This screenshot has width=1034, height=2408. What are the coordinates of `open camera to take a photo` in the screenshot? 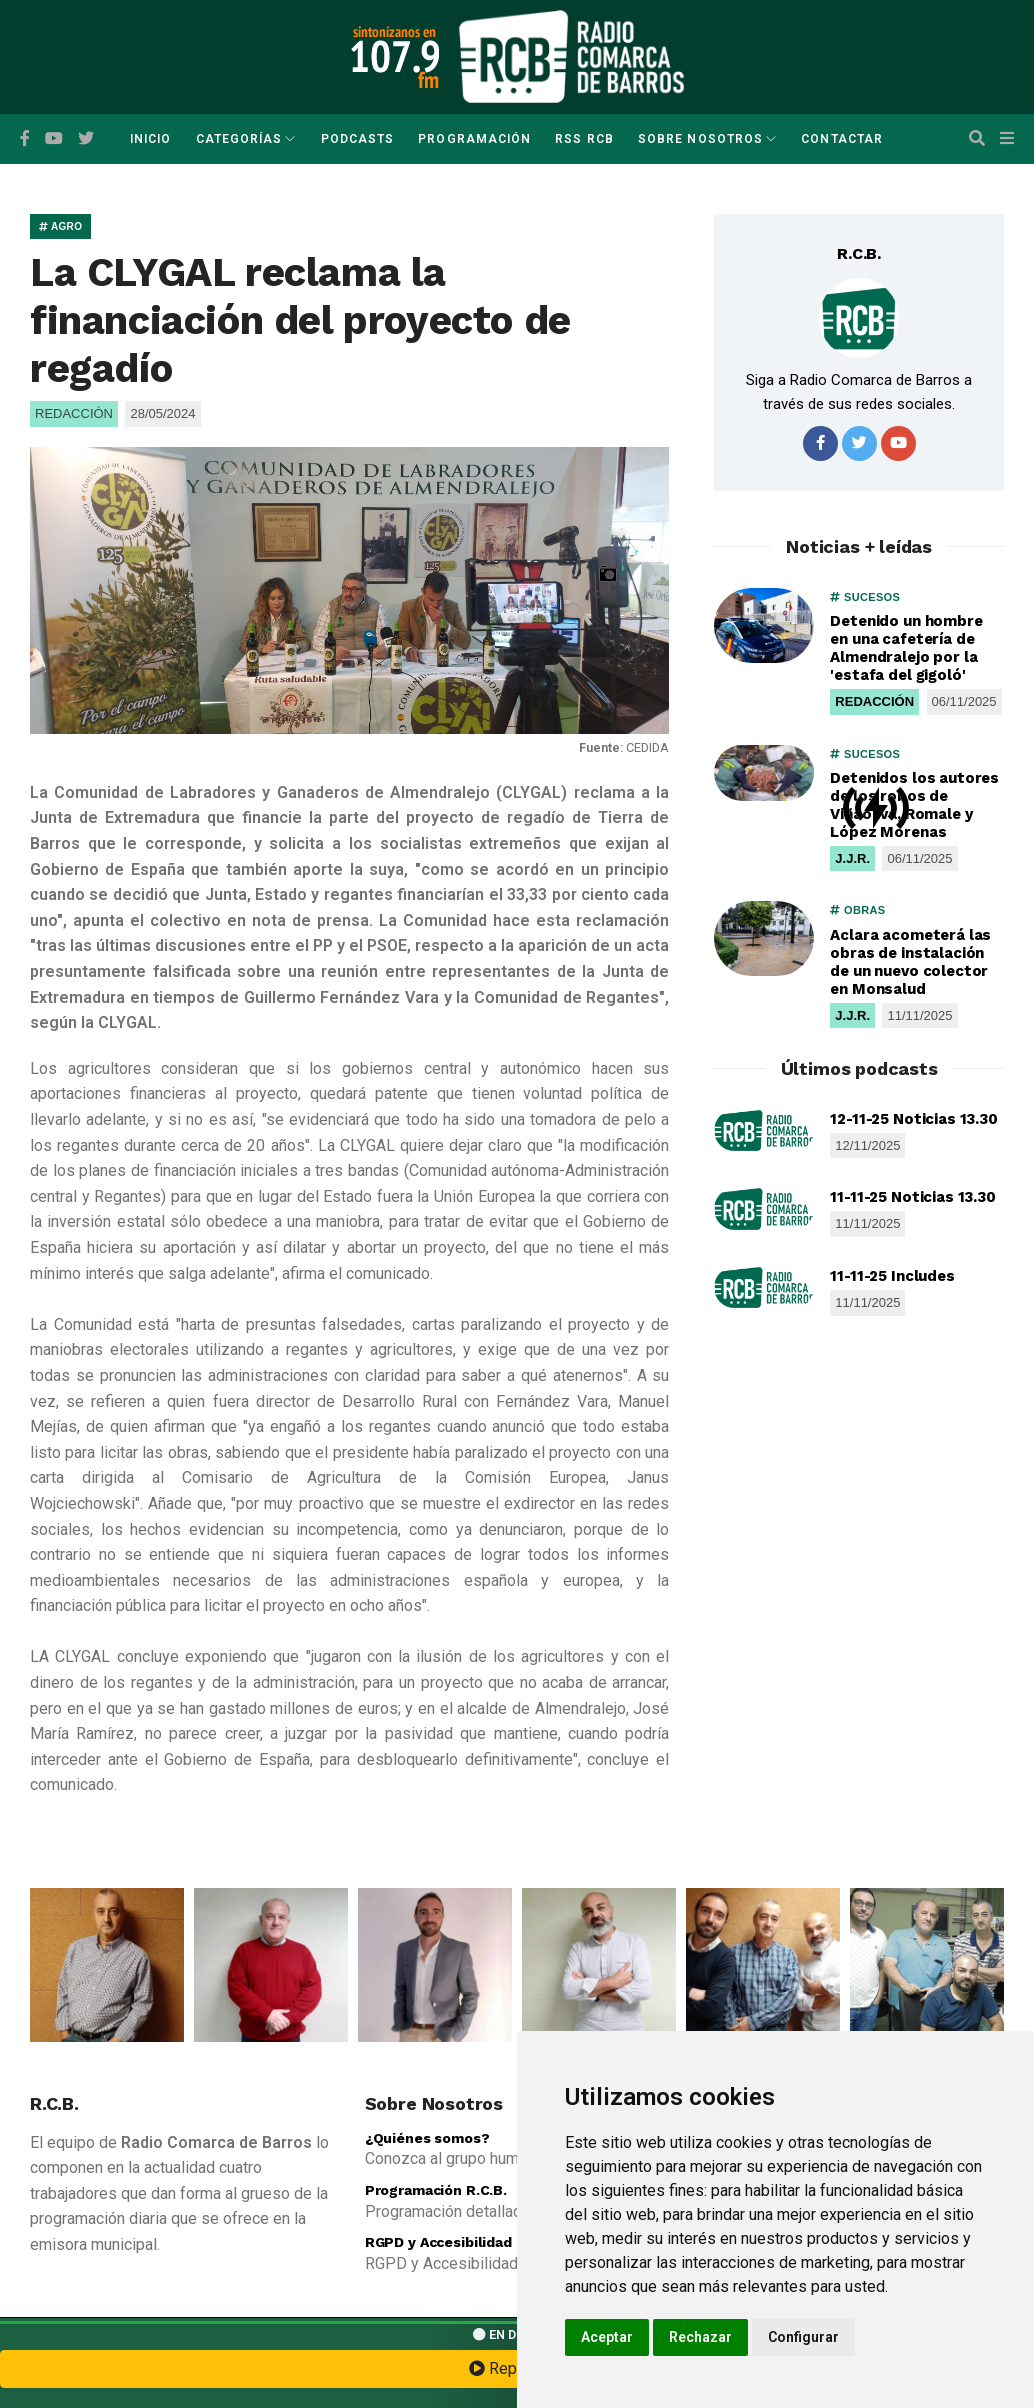 It's located at (608, 574).